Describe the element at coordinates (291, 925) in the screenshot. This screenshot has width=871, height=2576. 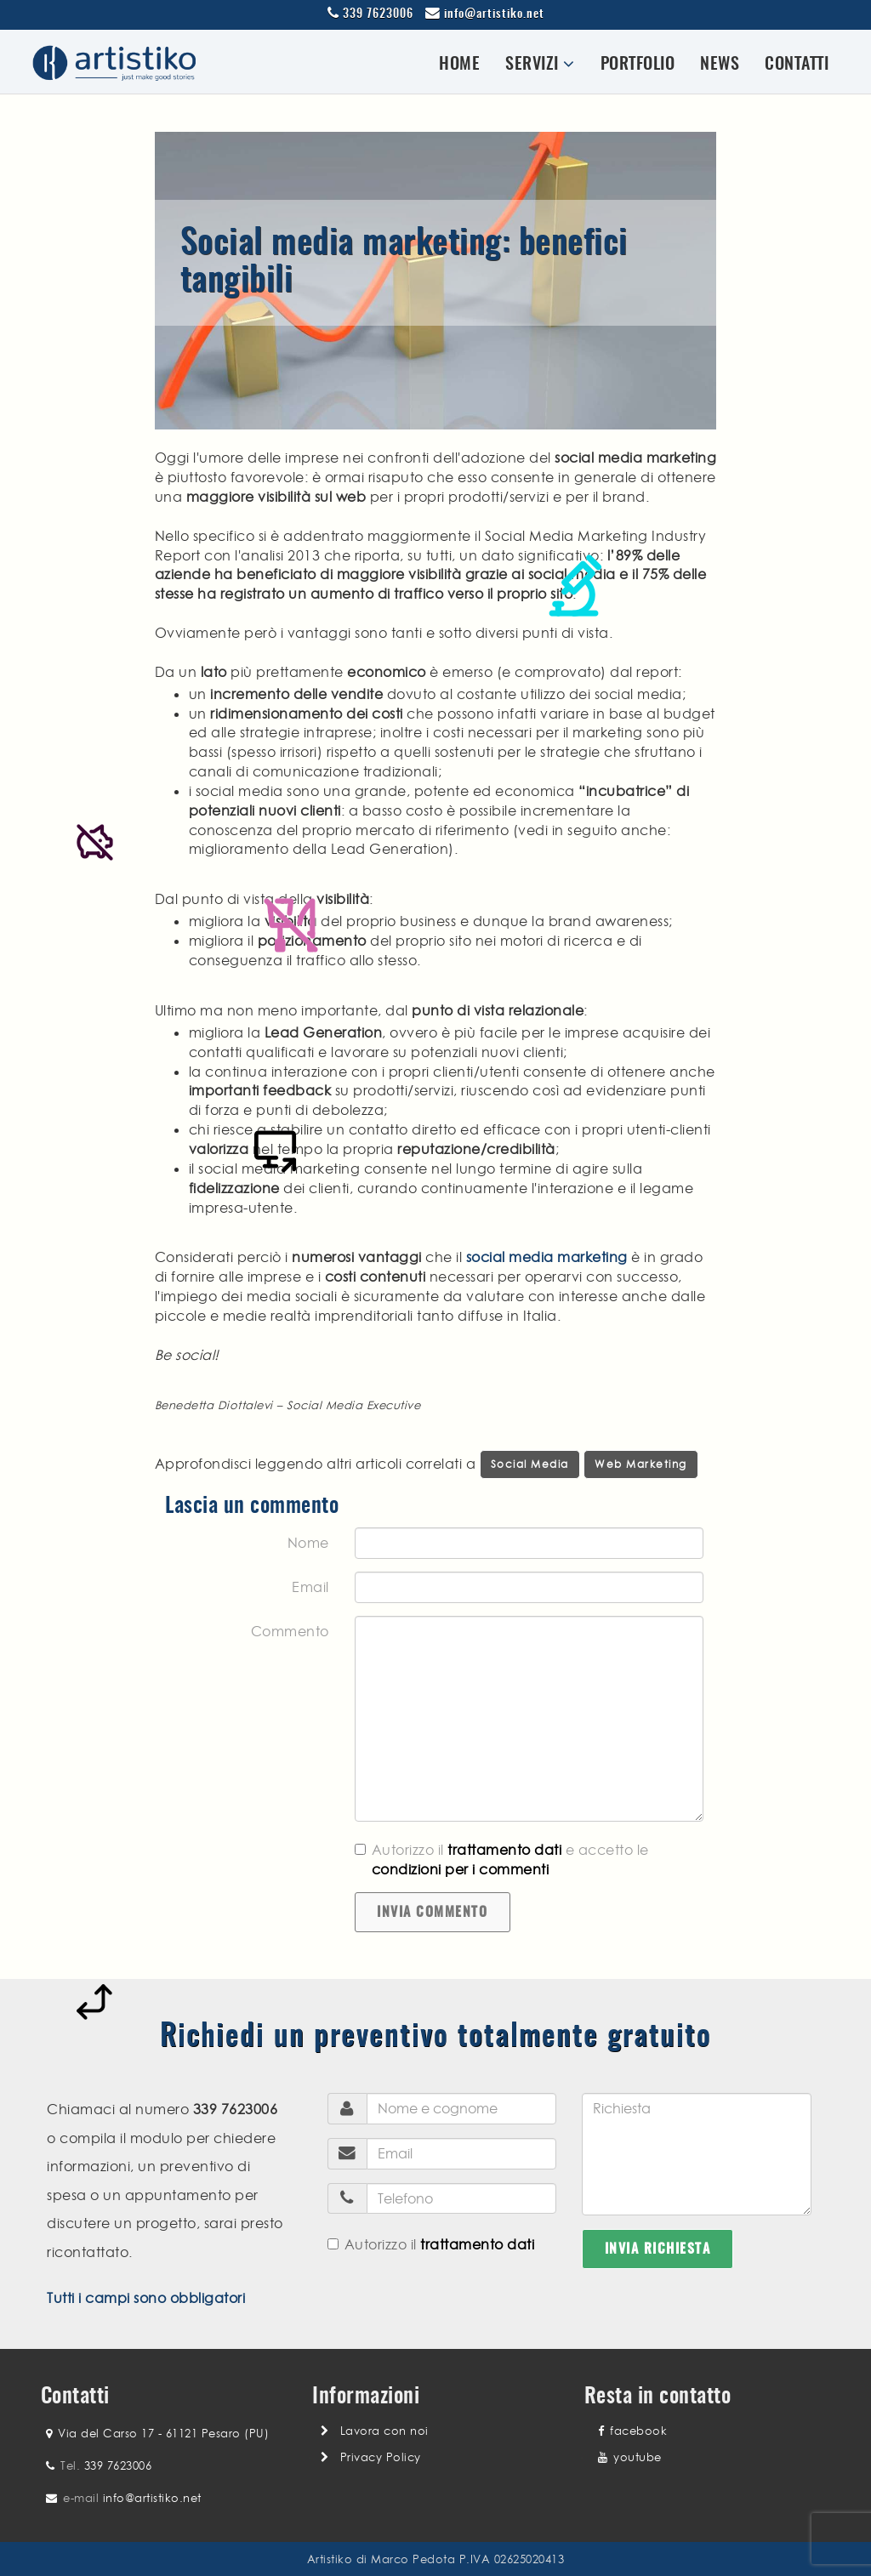
I see `indicates cooking or kitchen features are disabled` at that location.